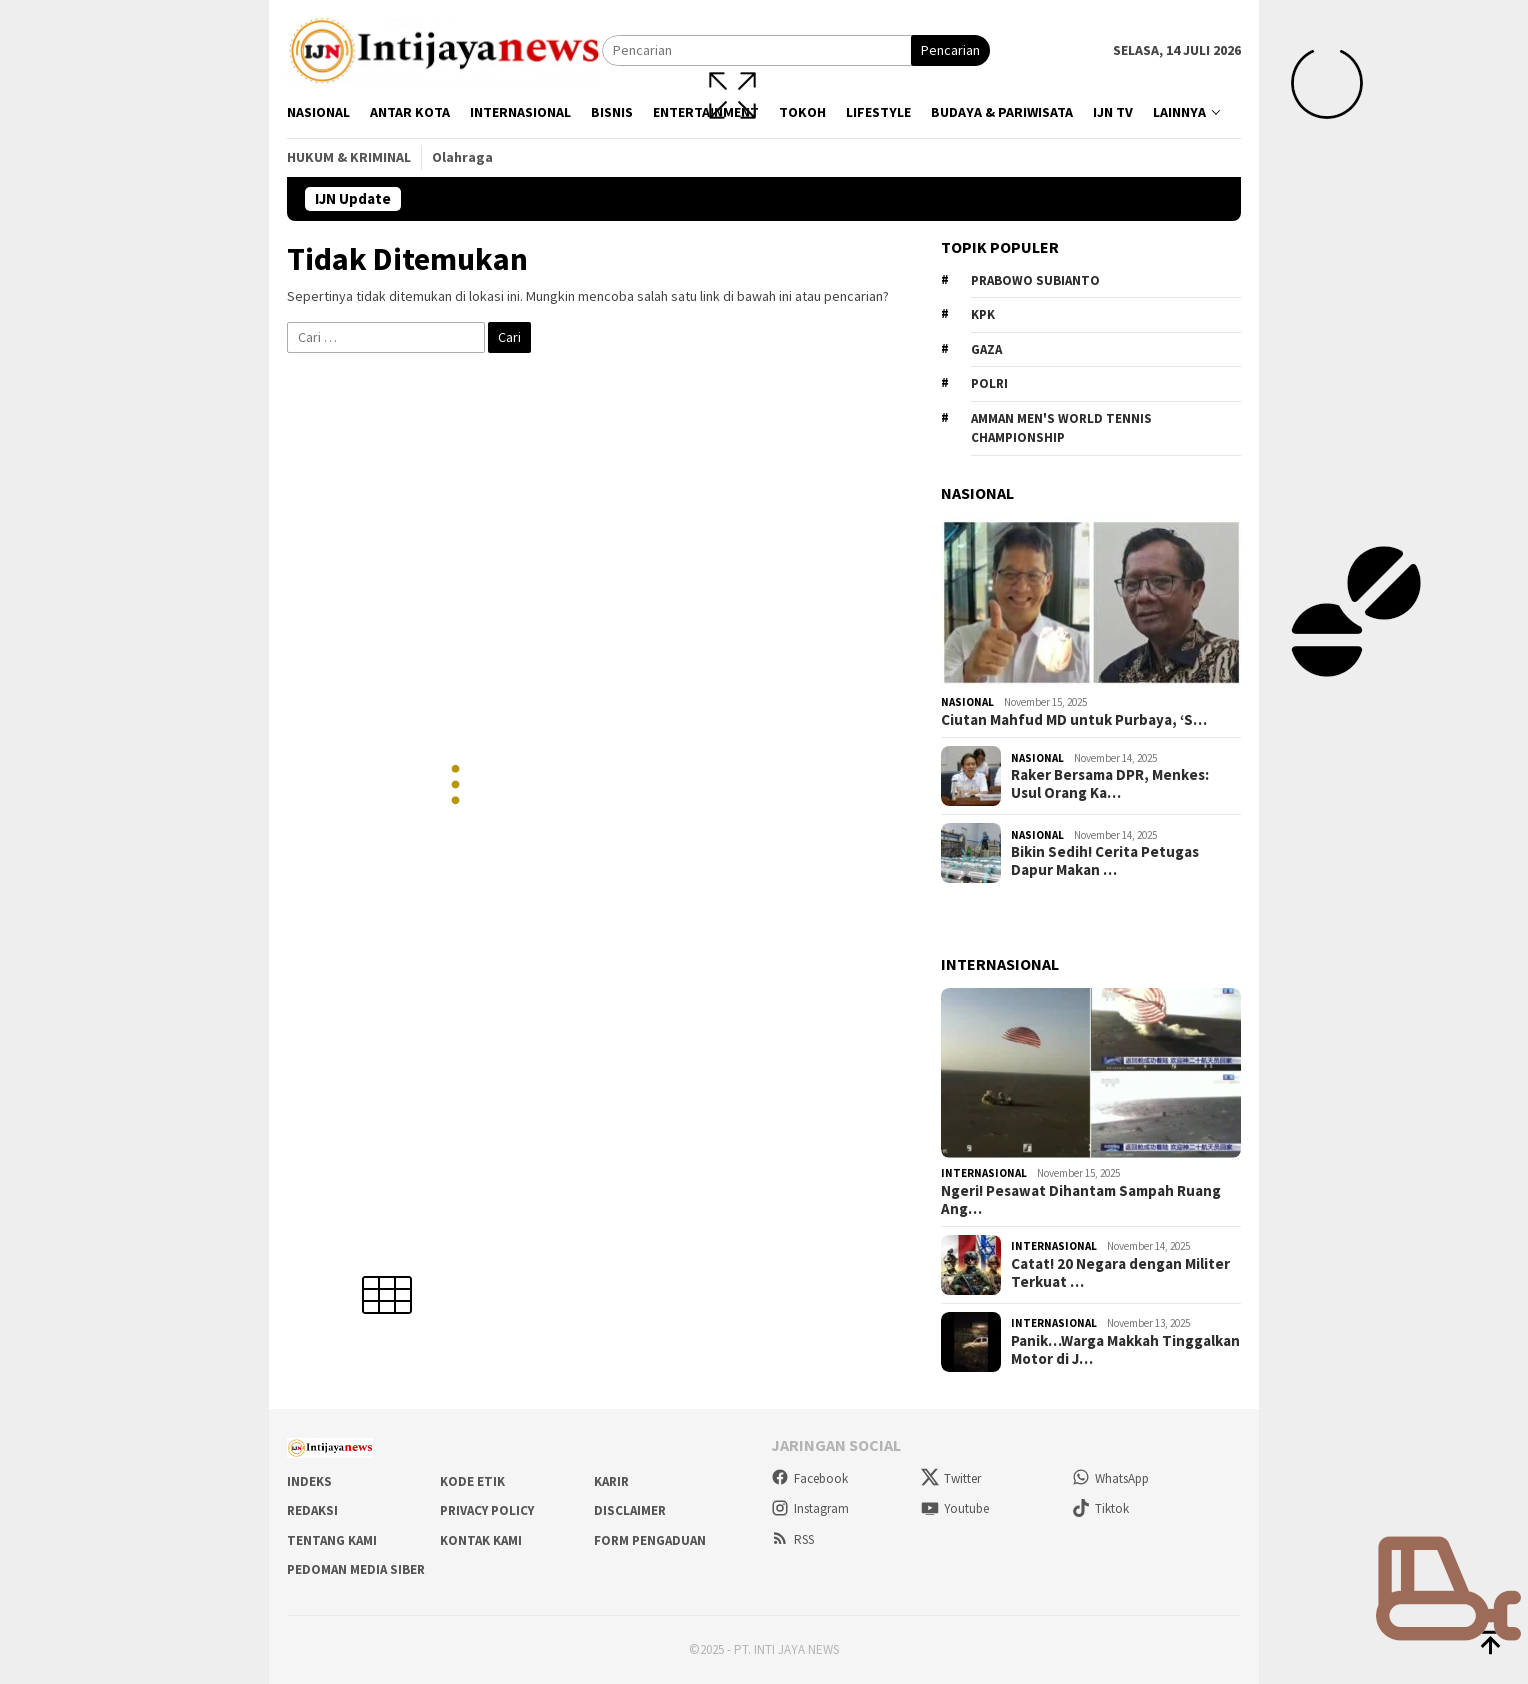 This screenshot has height=1684, width=1528. Describe the element at coordinates (1327, 83) in the screenshot. I see `loading or processing in progress` at that location.